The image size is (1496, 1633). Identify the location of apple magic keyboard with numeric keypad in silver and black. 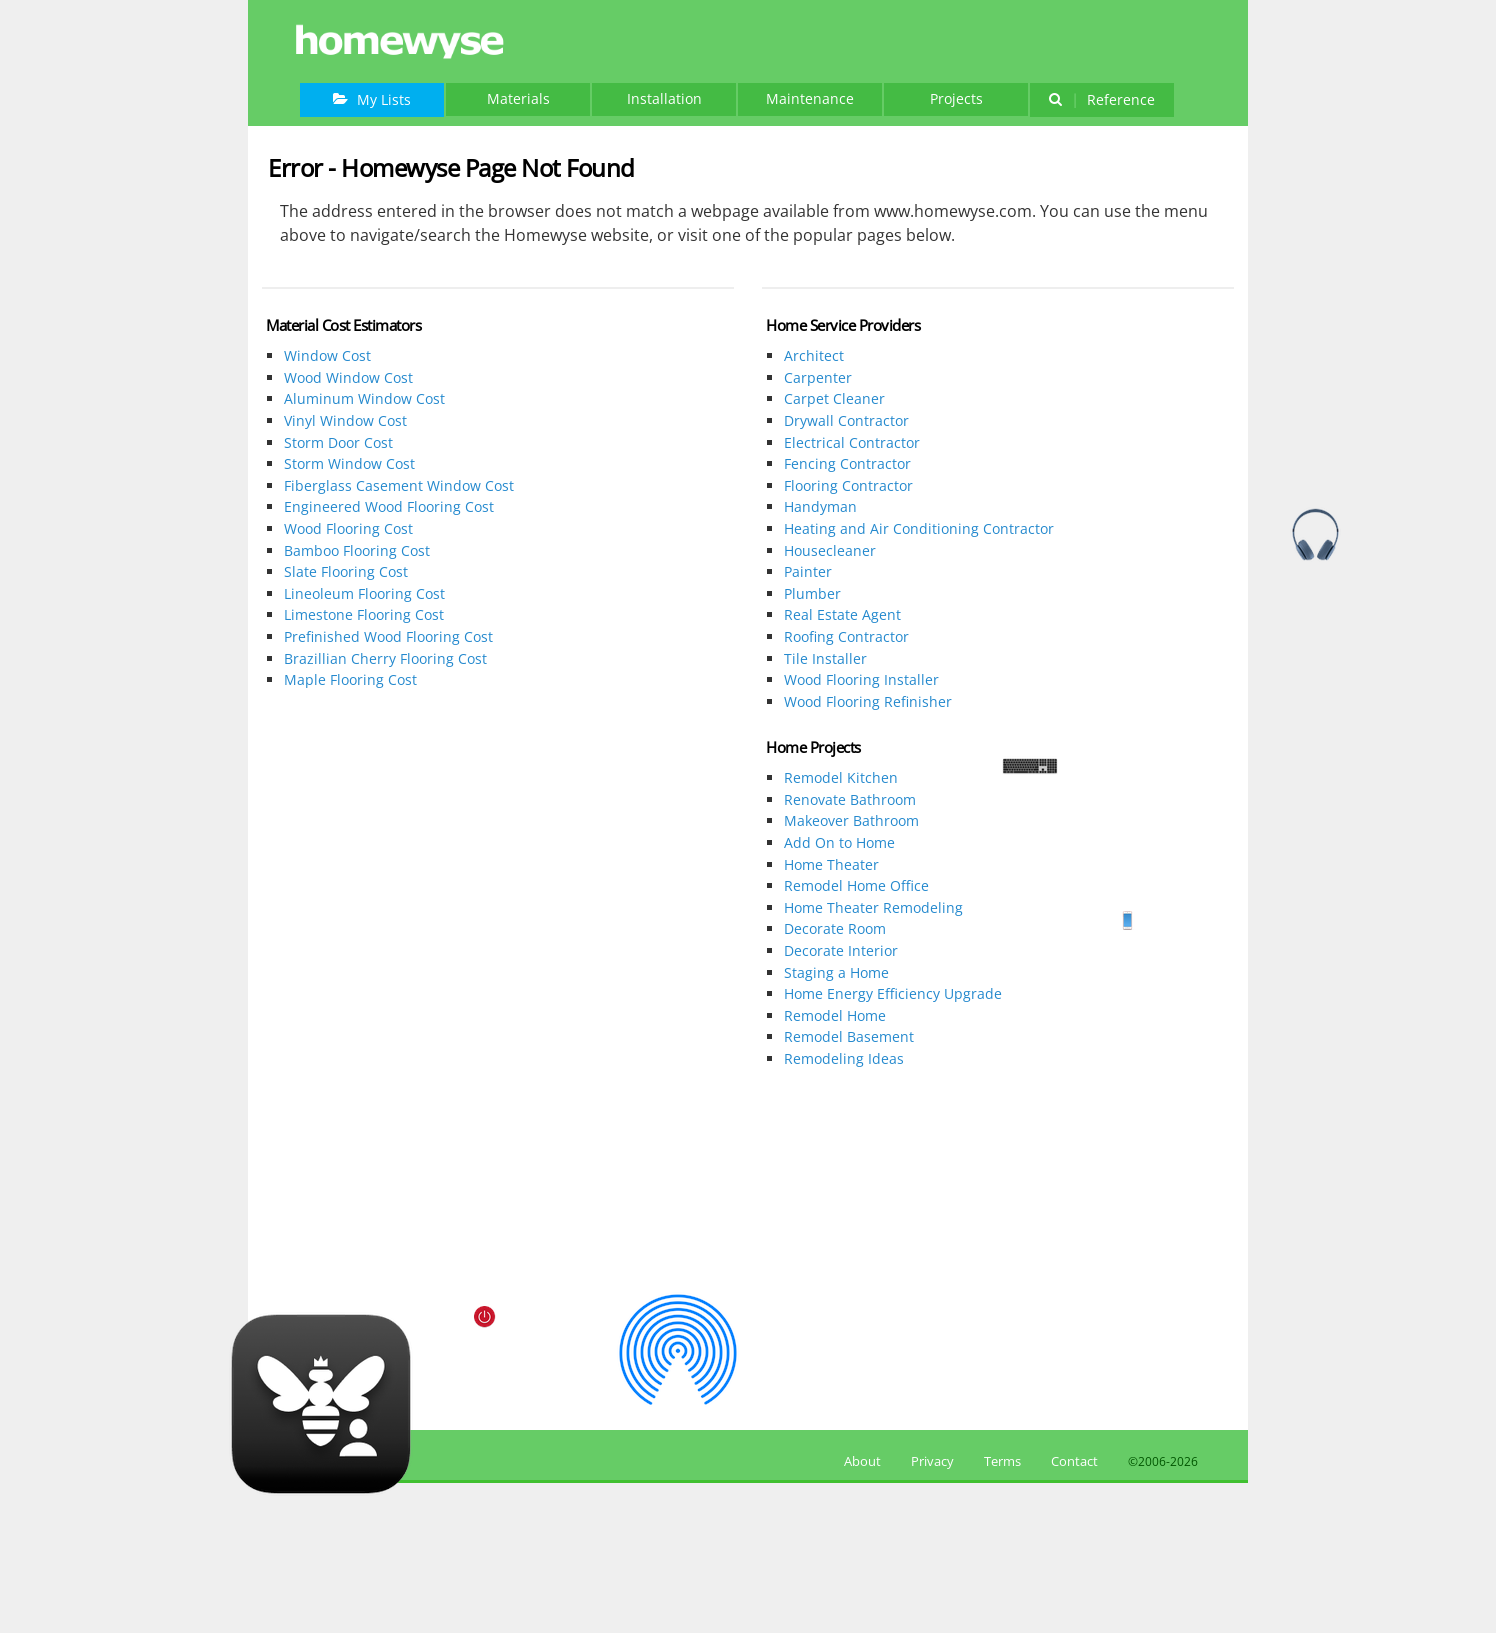
(1030, 766).